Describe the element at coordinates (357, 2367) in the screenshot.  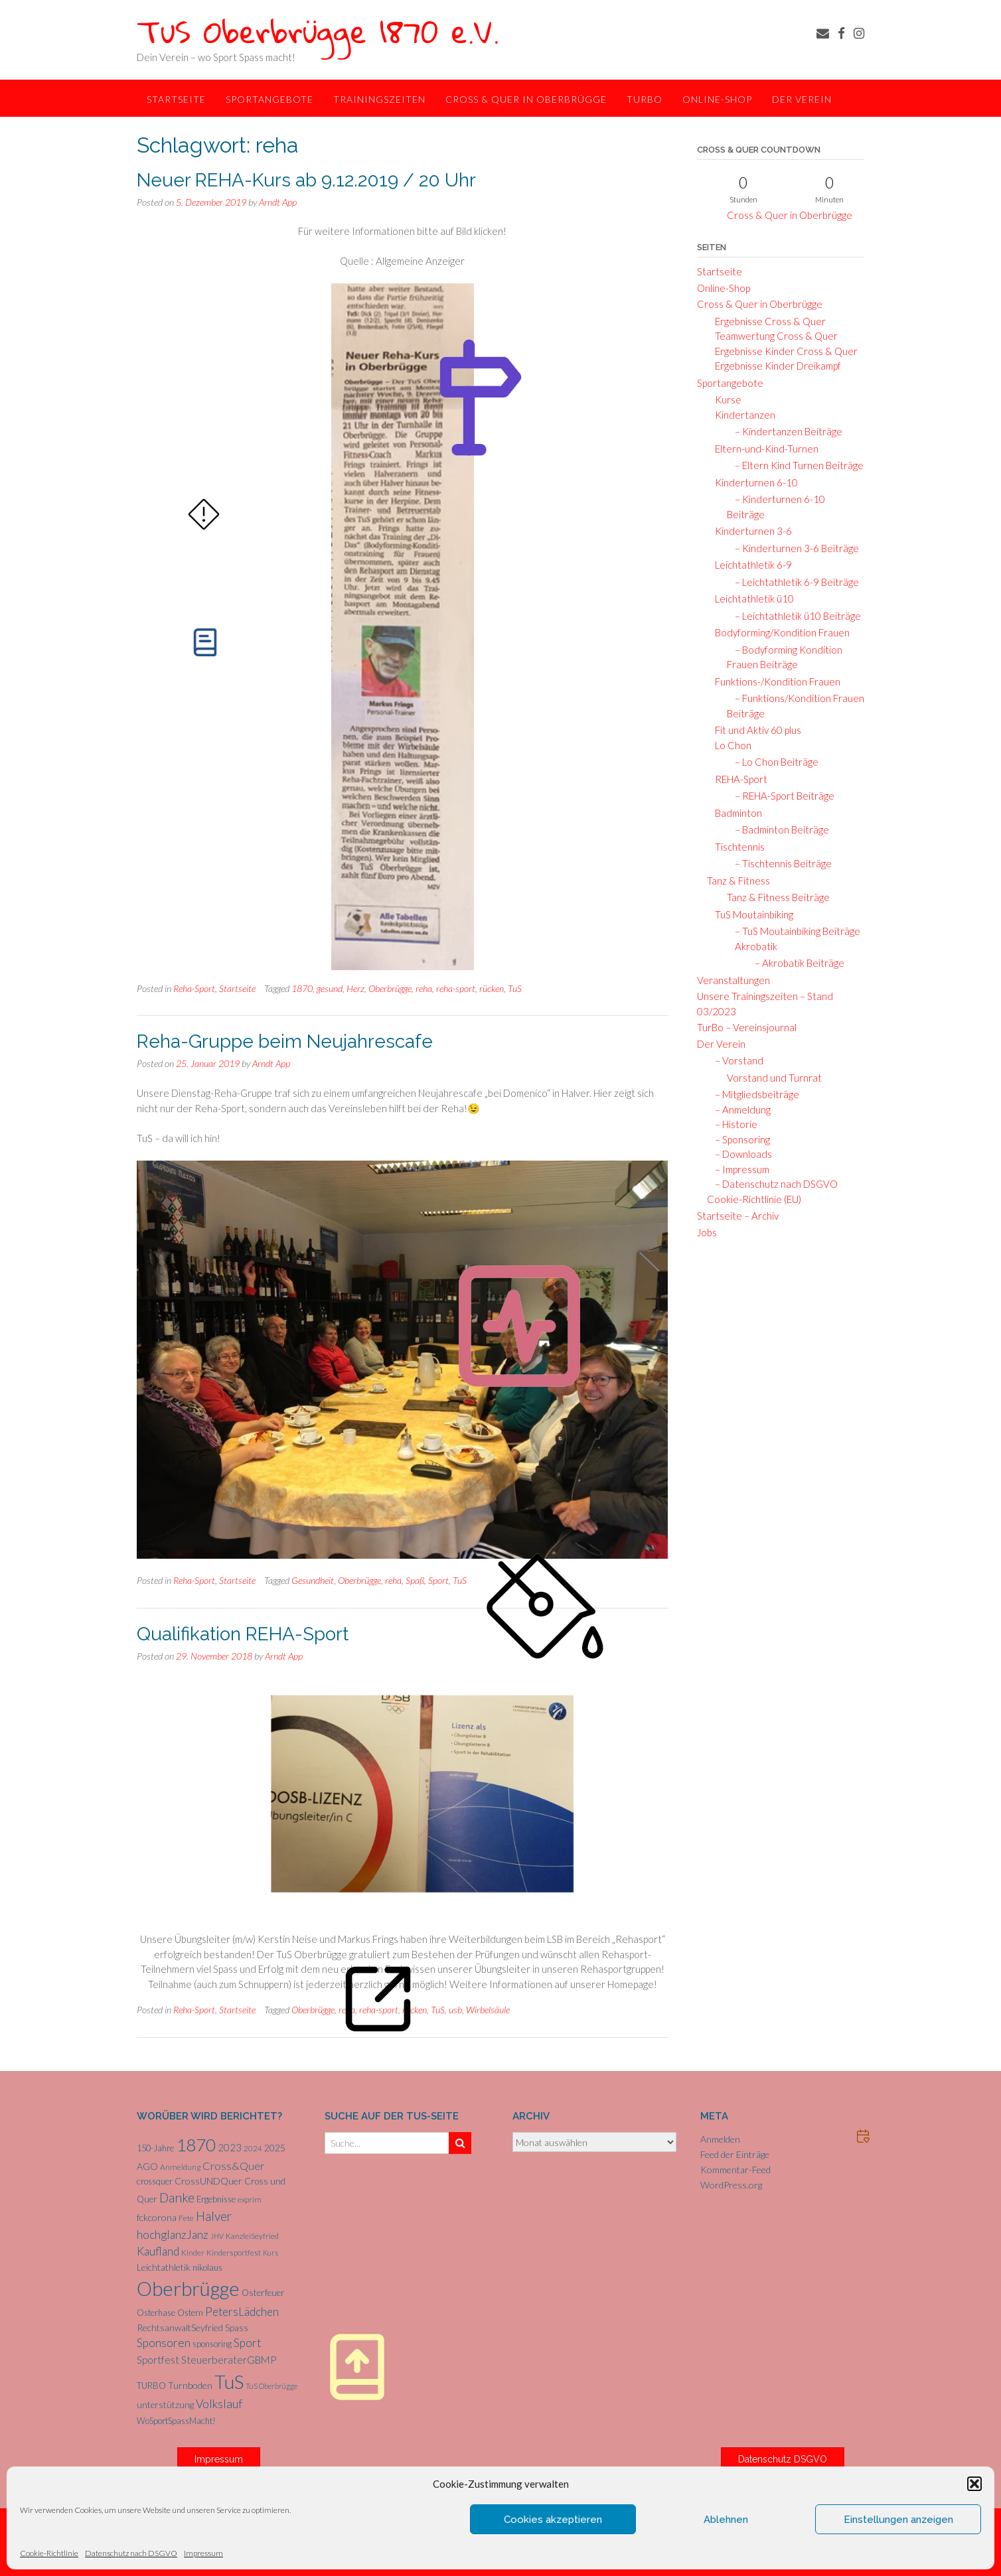
I see `upload a book or document` at that location.